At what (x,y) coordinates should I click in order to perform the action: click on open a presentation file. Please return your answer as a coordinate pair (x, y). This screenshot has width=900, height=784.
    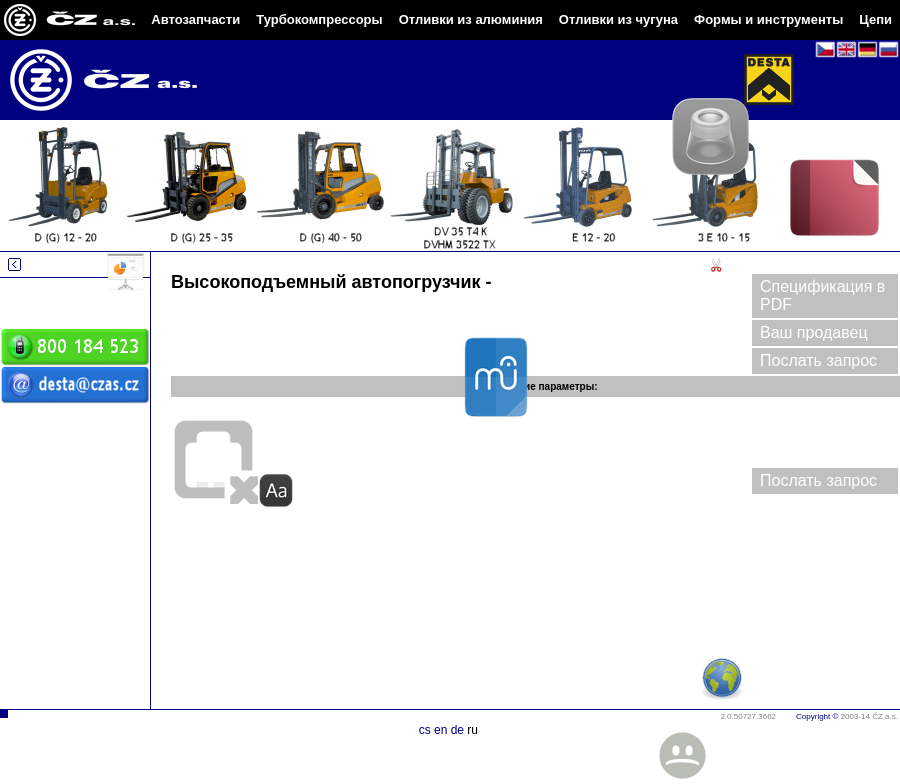
    Looking at the image, I should click on (125, 270).